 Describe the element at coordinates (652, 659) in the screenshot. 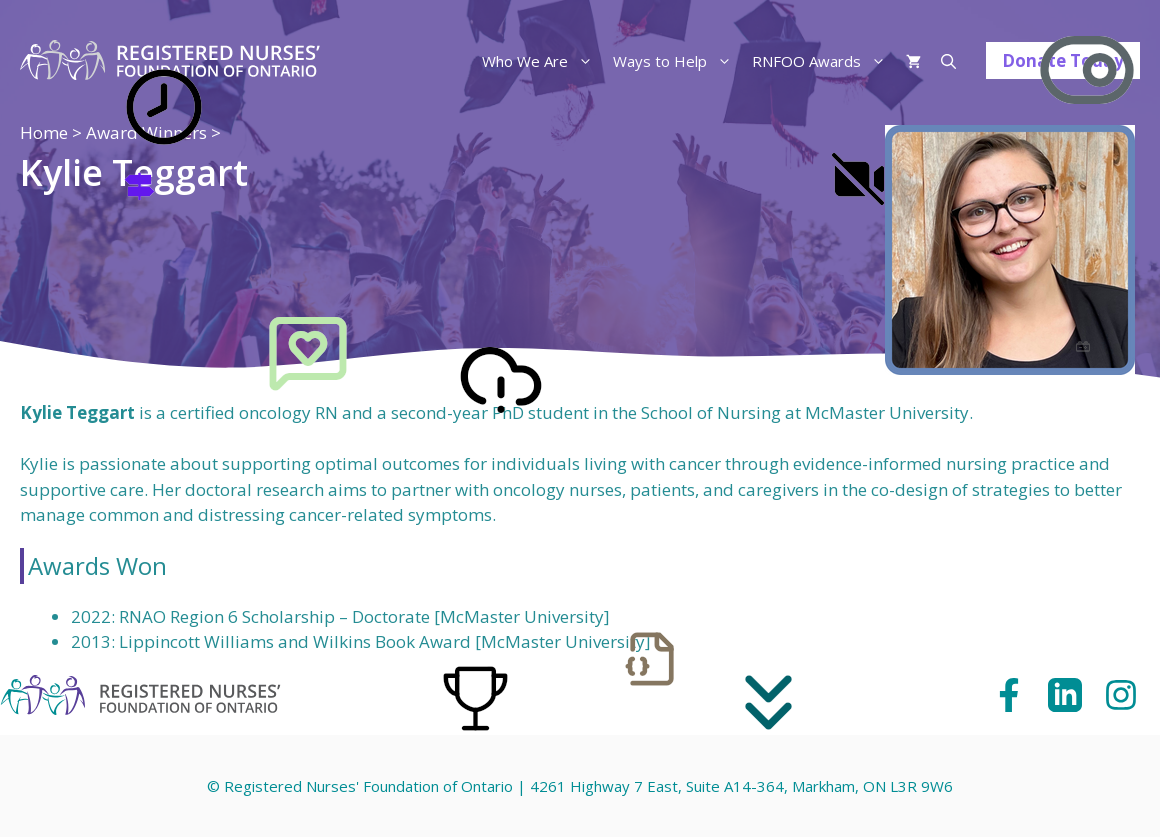

I see `open JSON file` at that location.